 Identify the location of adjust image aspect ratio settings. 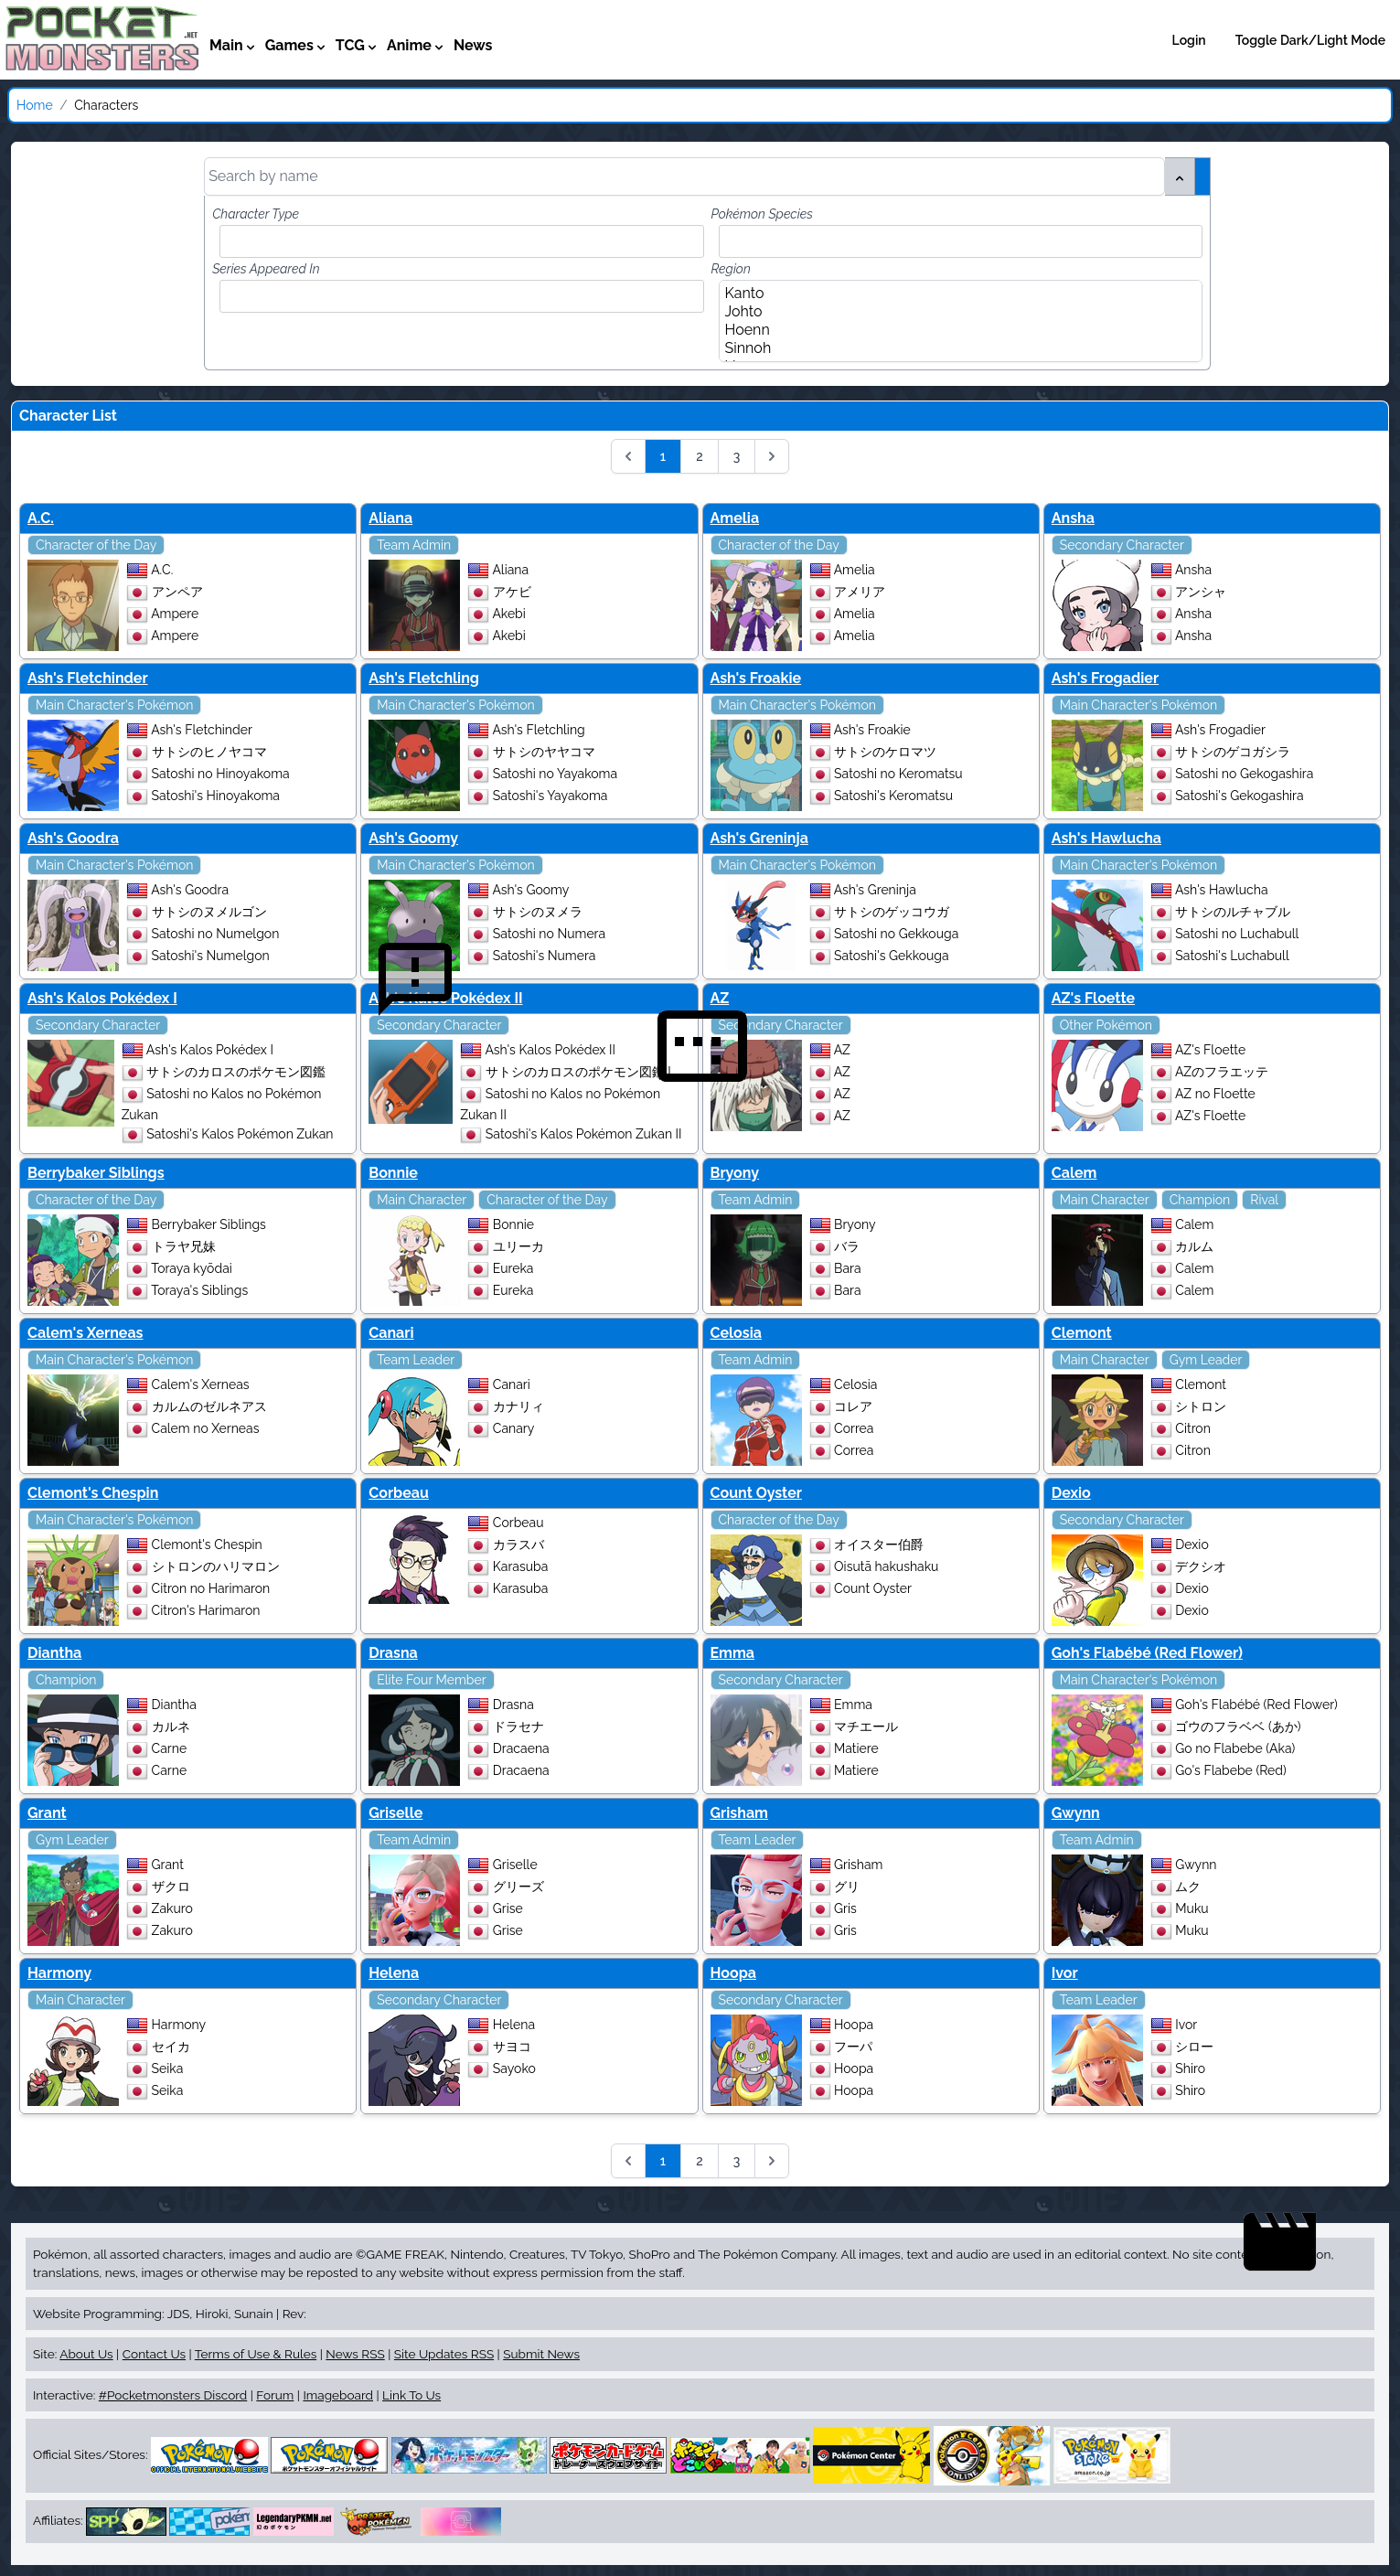
(702, 1046).